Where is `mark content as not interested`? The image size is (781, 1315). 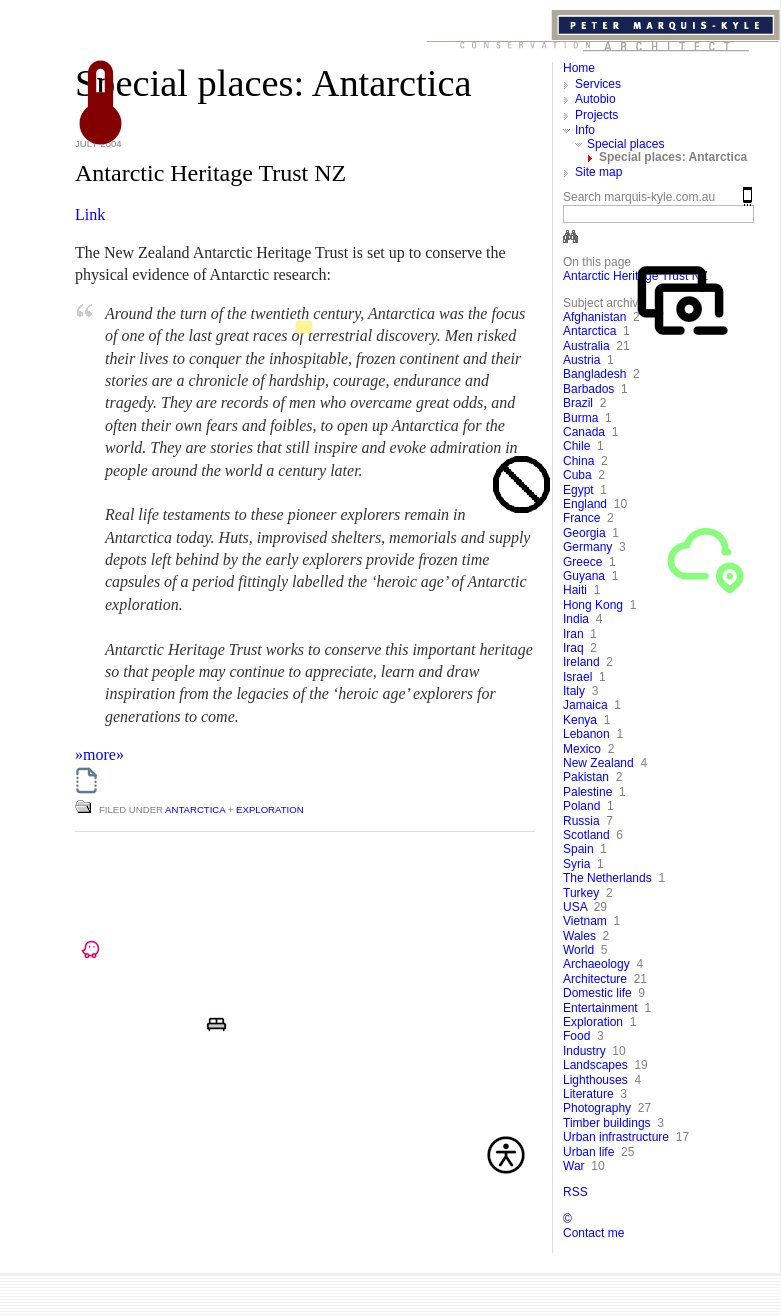 mark content as not interested is located at coordinates (521, 484).